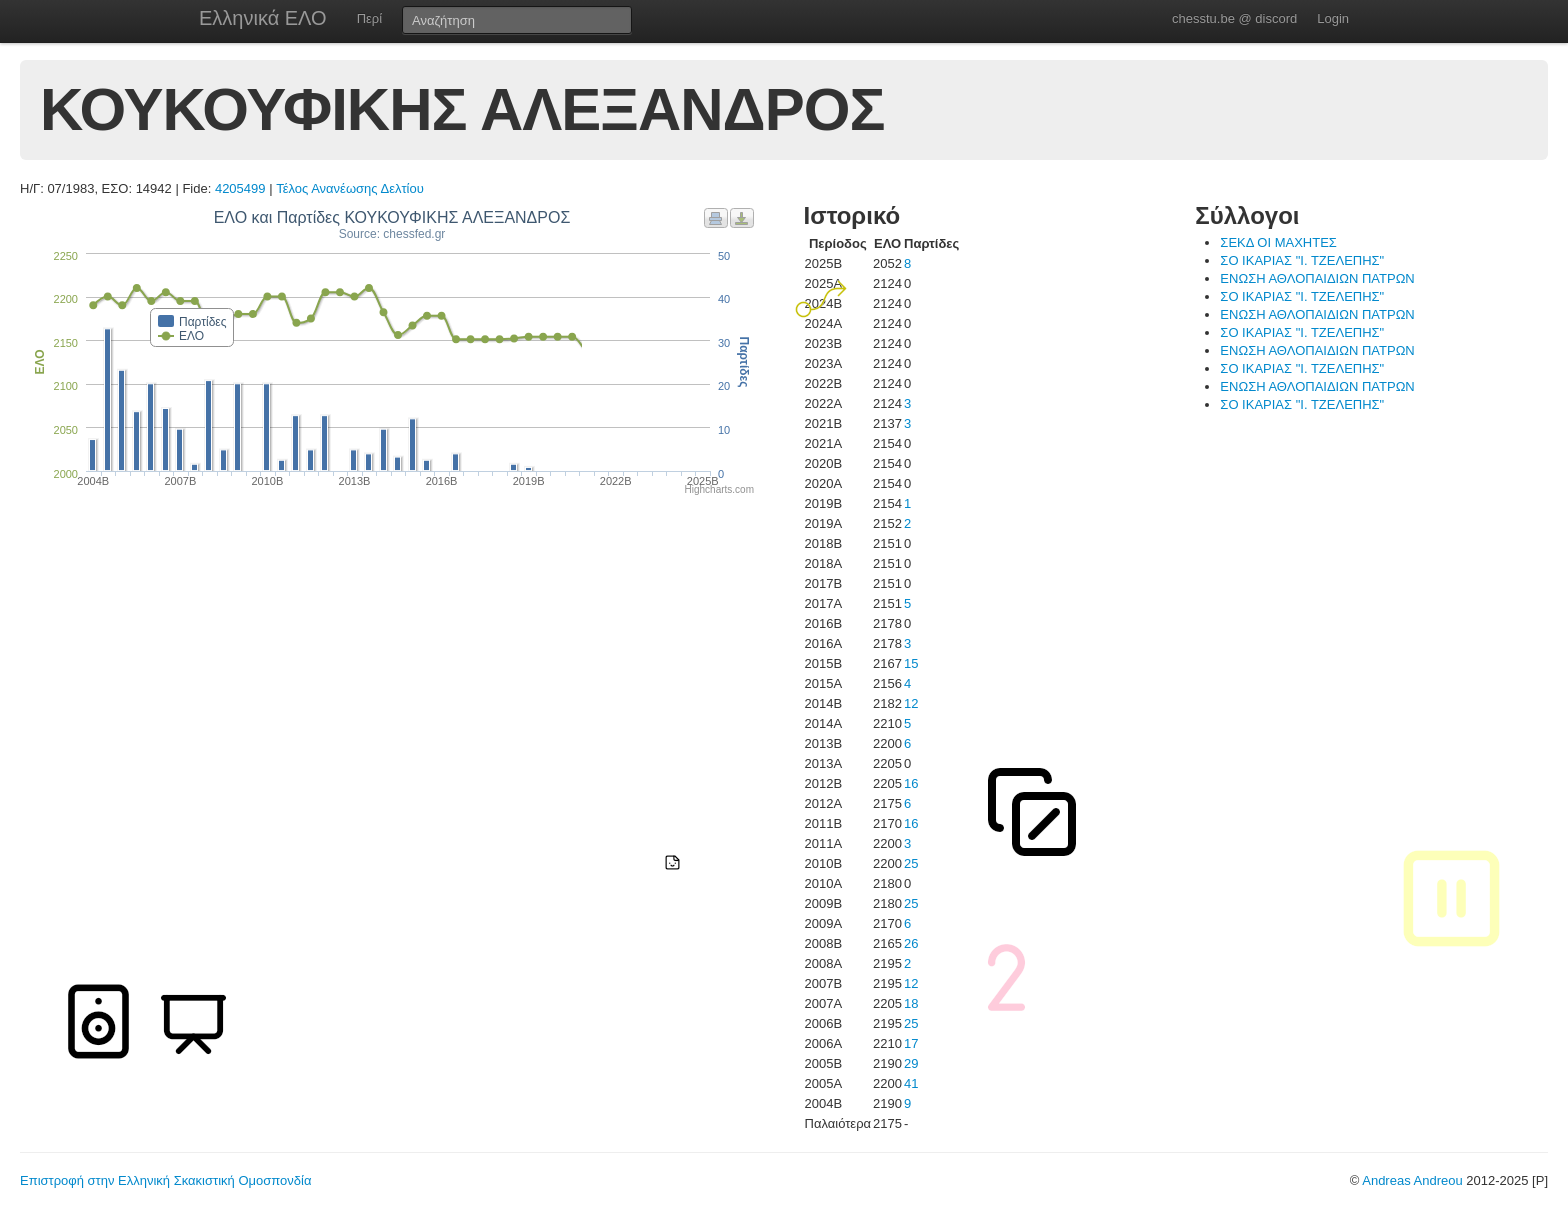  What do you see at coordinates (821, 299) in the screenshot?
I see `indicates a workflow or process flow direction` at bounding box center [821, 299].